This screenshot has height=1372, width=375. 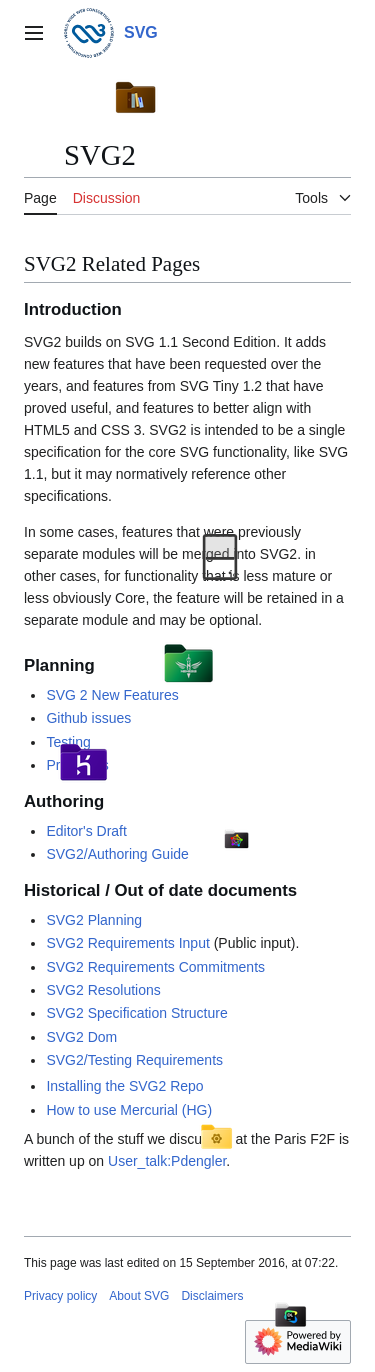 I want to click on open datalore project files folder, so click(x=290, y=1315).